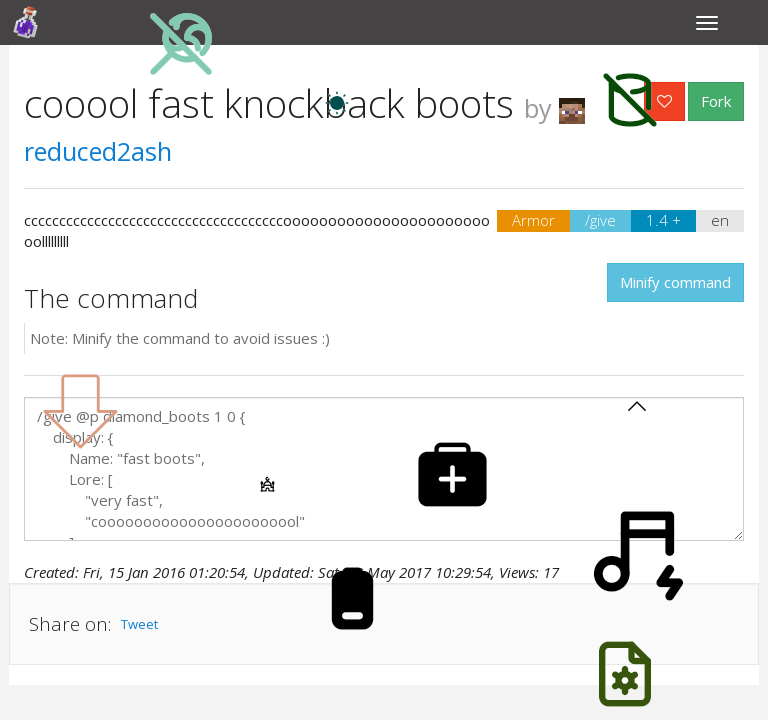  Describe the element at coordinates (80, 408) in the screenshot. I see `download a file or content` at that location.